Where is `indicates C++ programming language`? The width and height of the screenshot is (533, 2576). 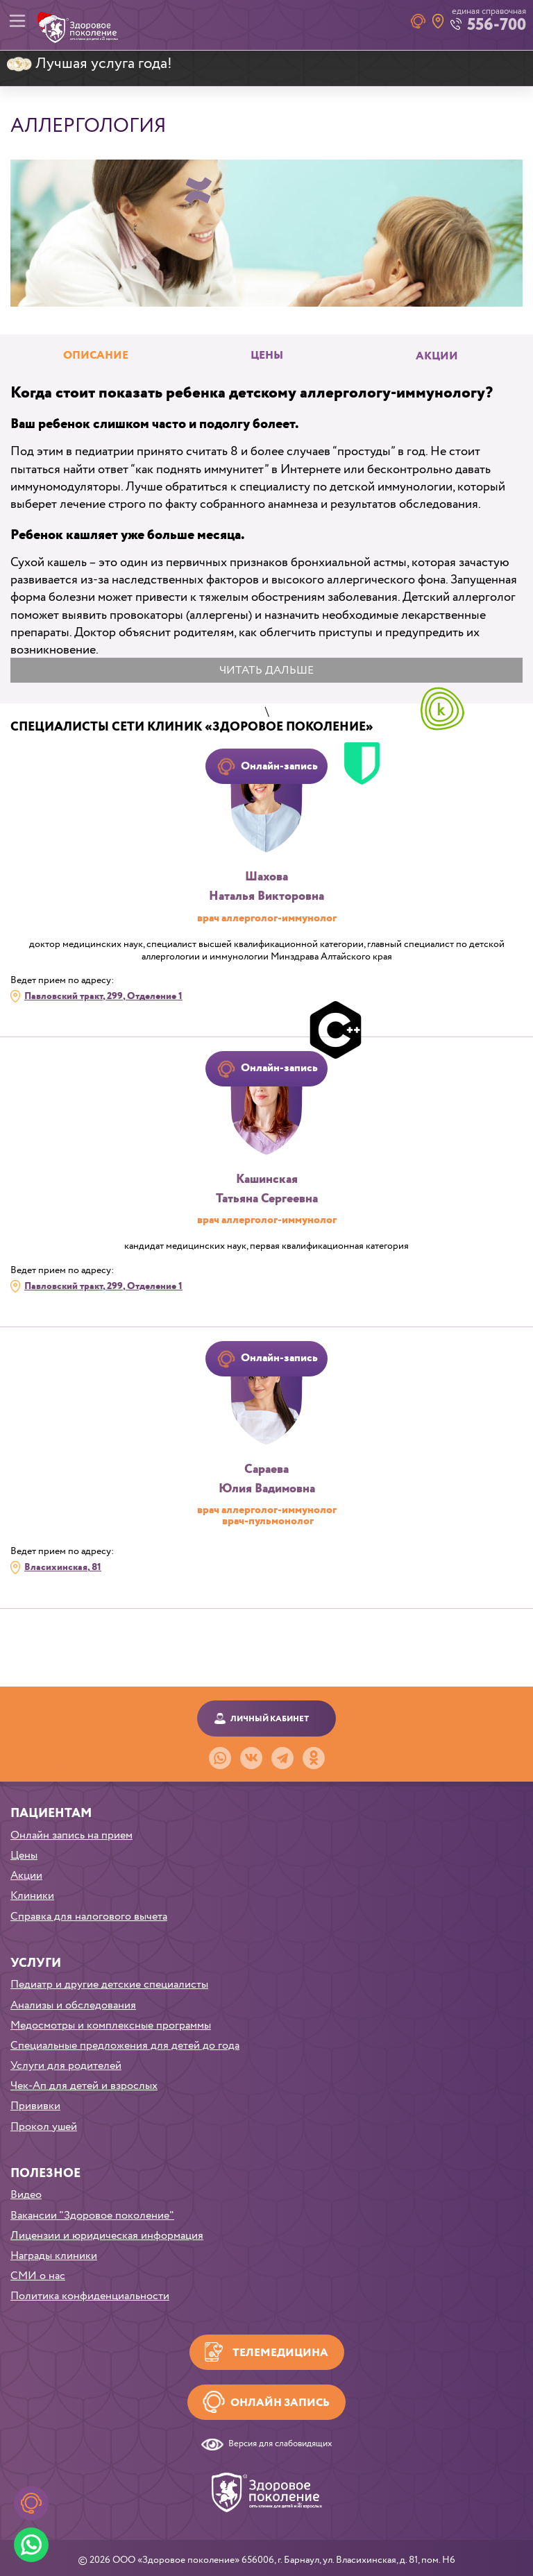 indicates C++ programming language is located at coordinates (335, 1030).